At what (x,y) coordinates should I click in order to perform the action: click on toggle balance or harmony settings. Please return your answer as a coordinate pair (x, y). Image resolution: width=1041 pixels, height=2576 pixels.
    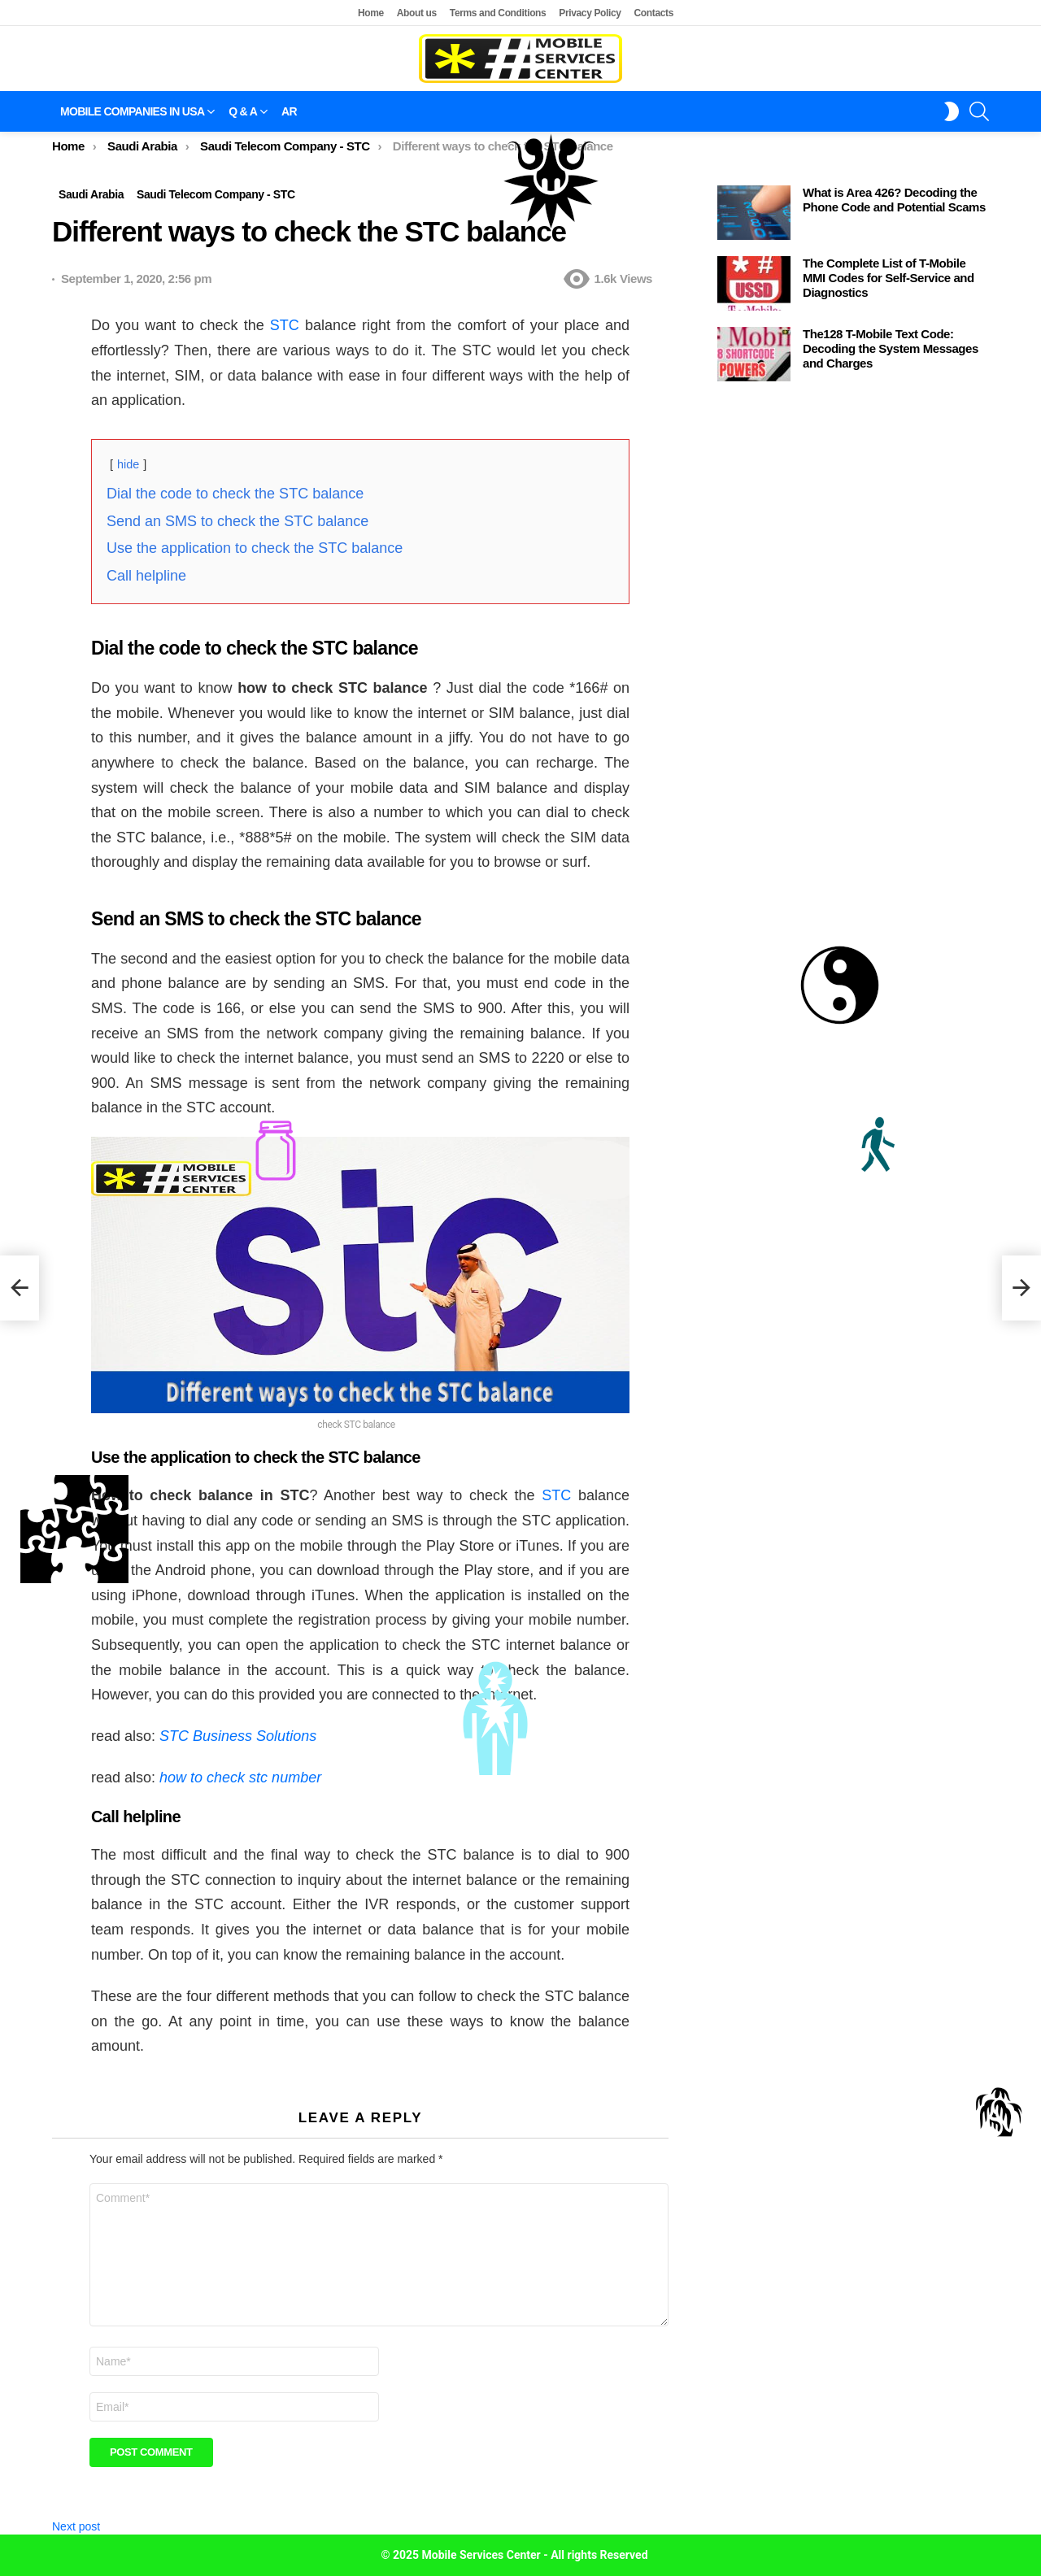
    Looking at the image, I should click on (839, 985).